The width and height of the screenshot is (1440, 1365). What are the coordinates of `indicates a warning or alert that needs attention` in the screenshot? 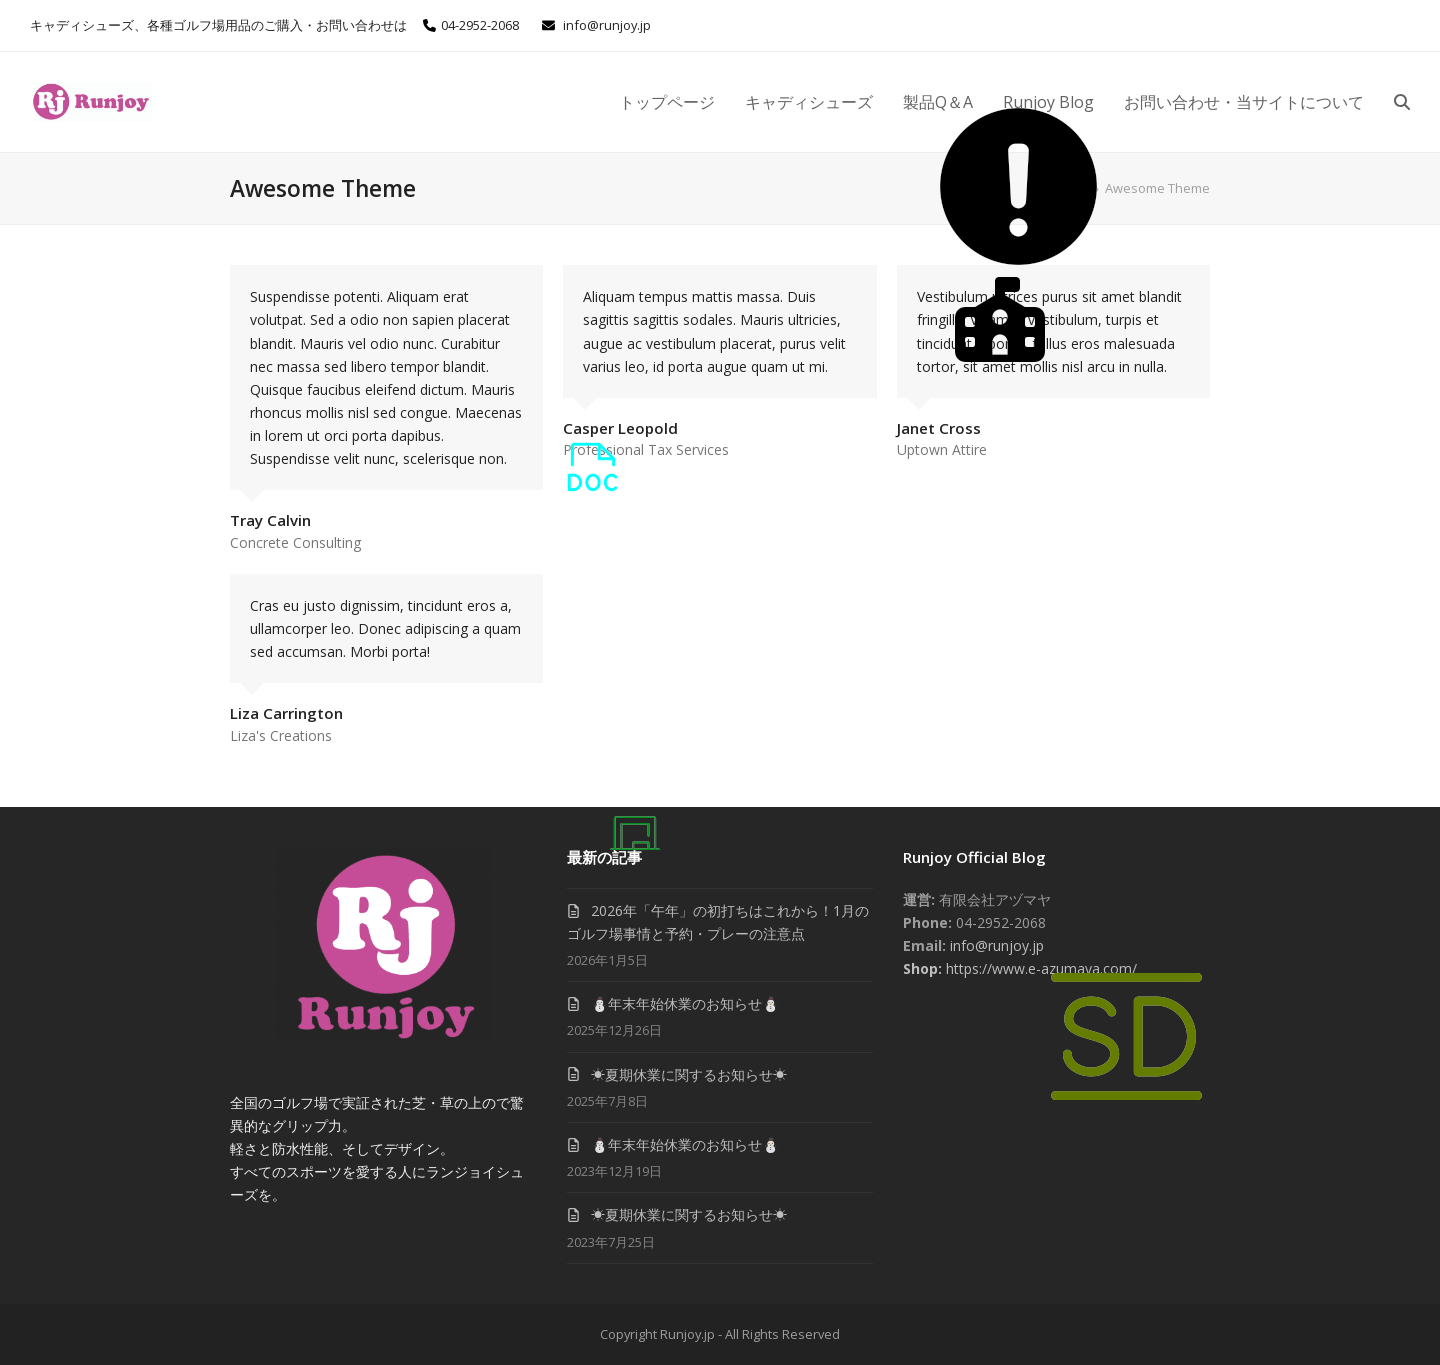 It's located at (1018, 186).